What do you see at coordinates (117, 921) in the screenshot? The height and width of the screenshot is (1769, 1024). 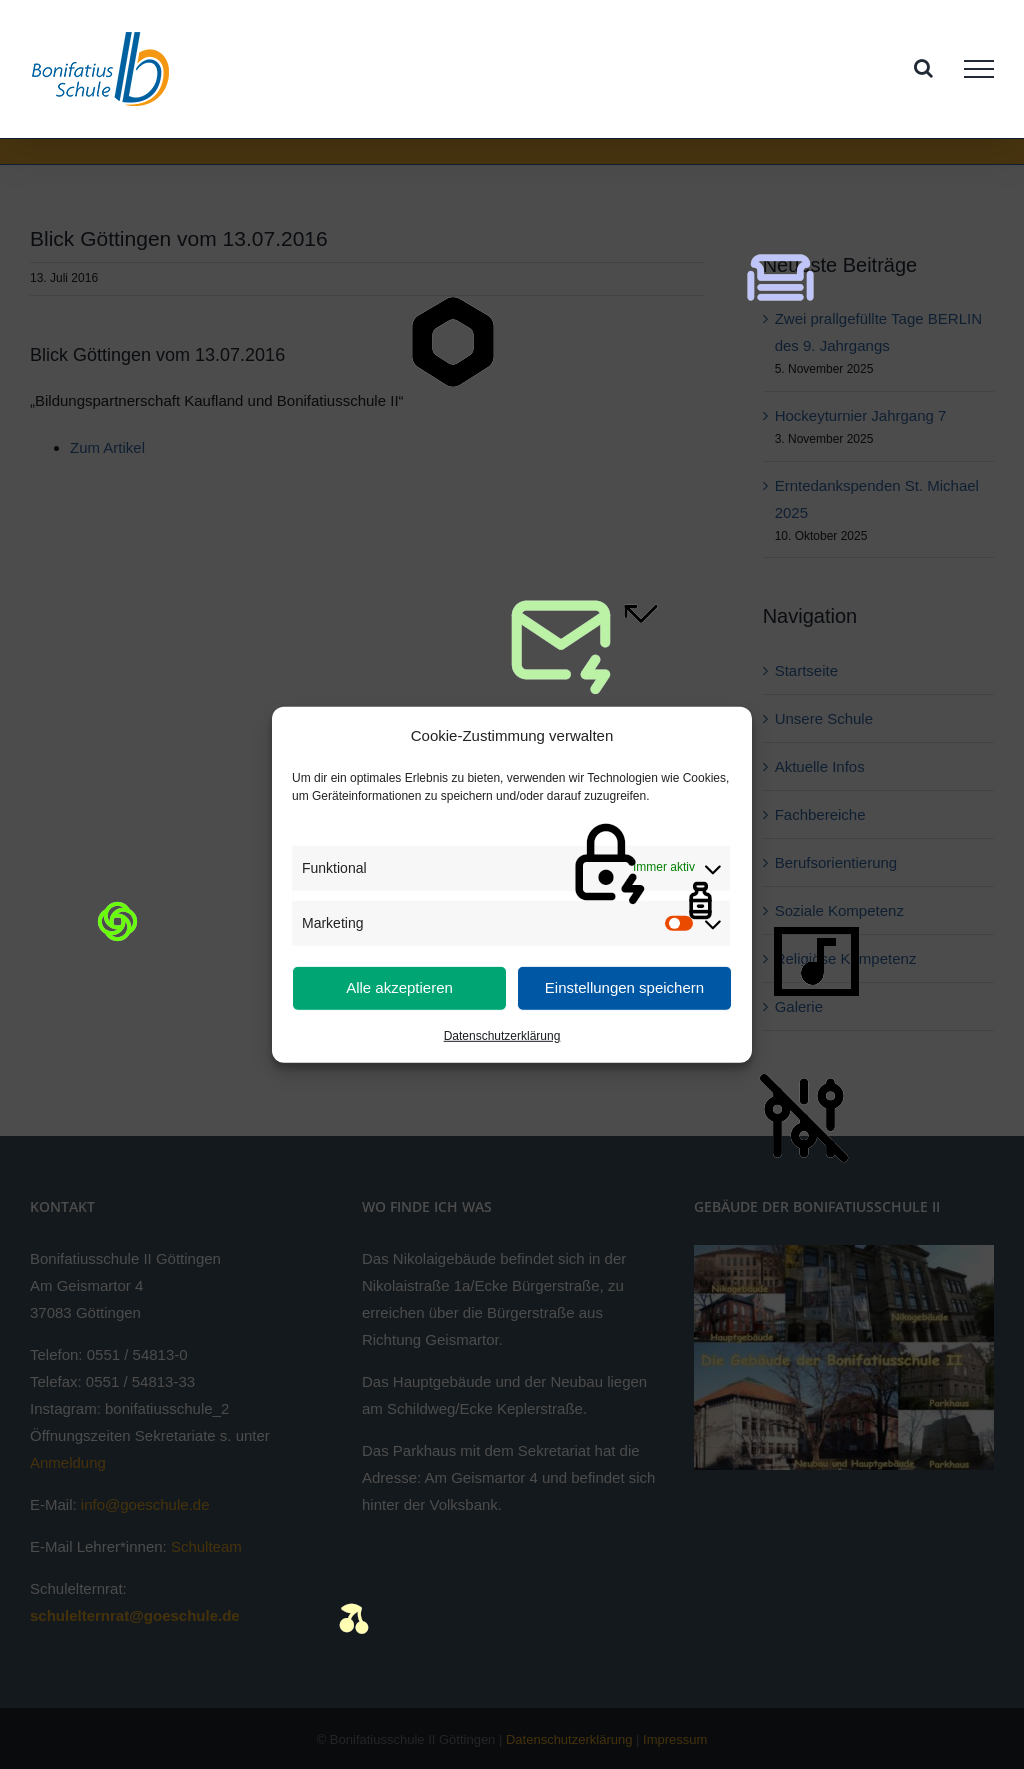 I see `open loom video recording app` at bounding box center [117, 921].